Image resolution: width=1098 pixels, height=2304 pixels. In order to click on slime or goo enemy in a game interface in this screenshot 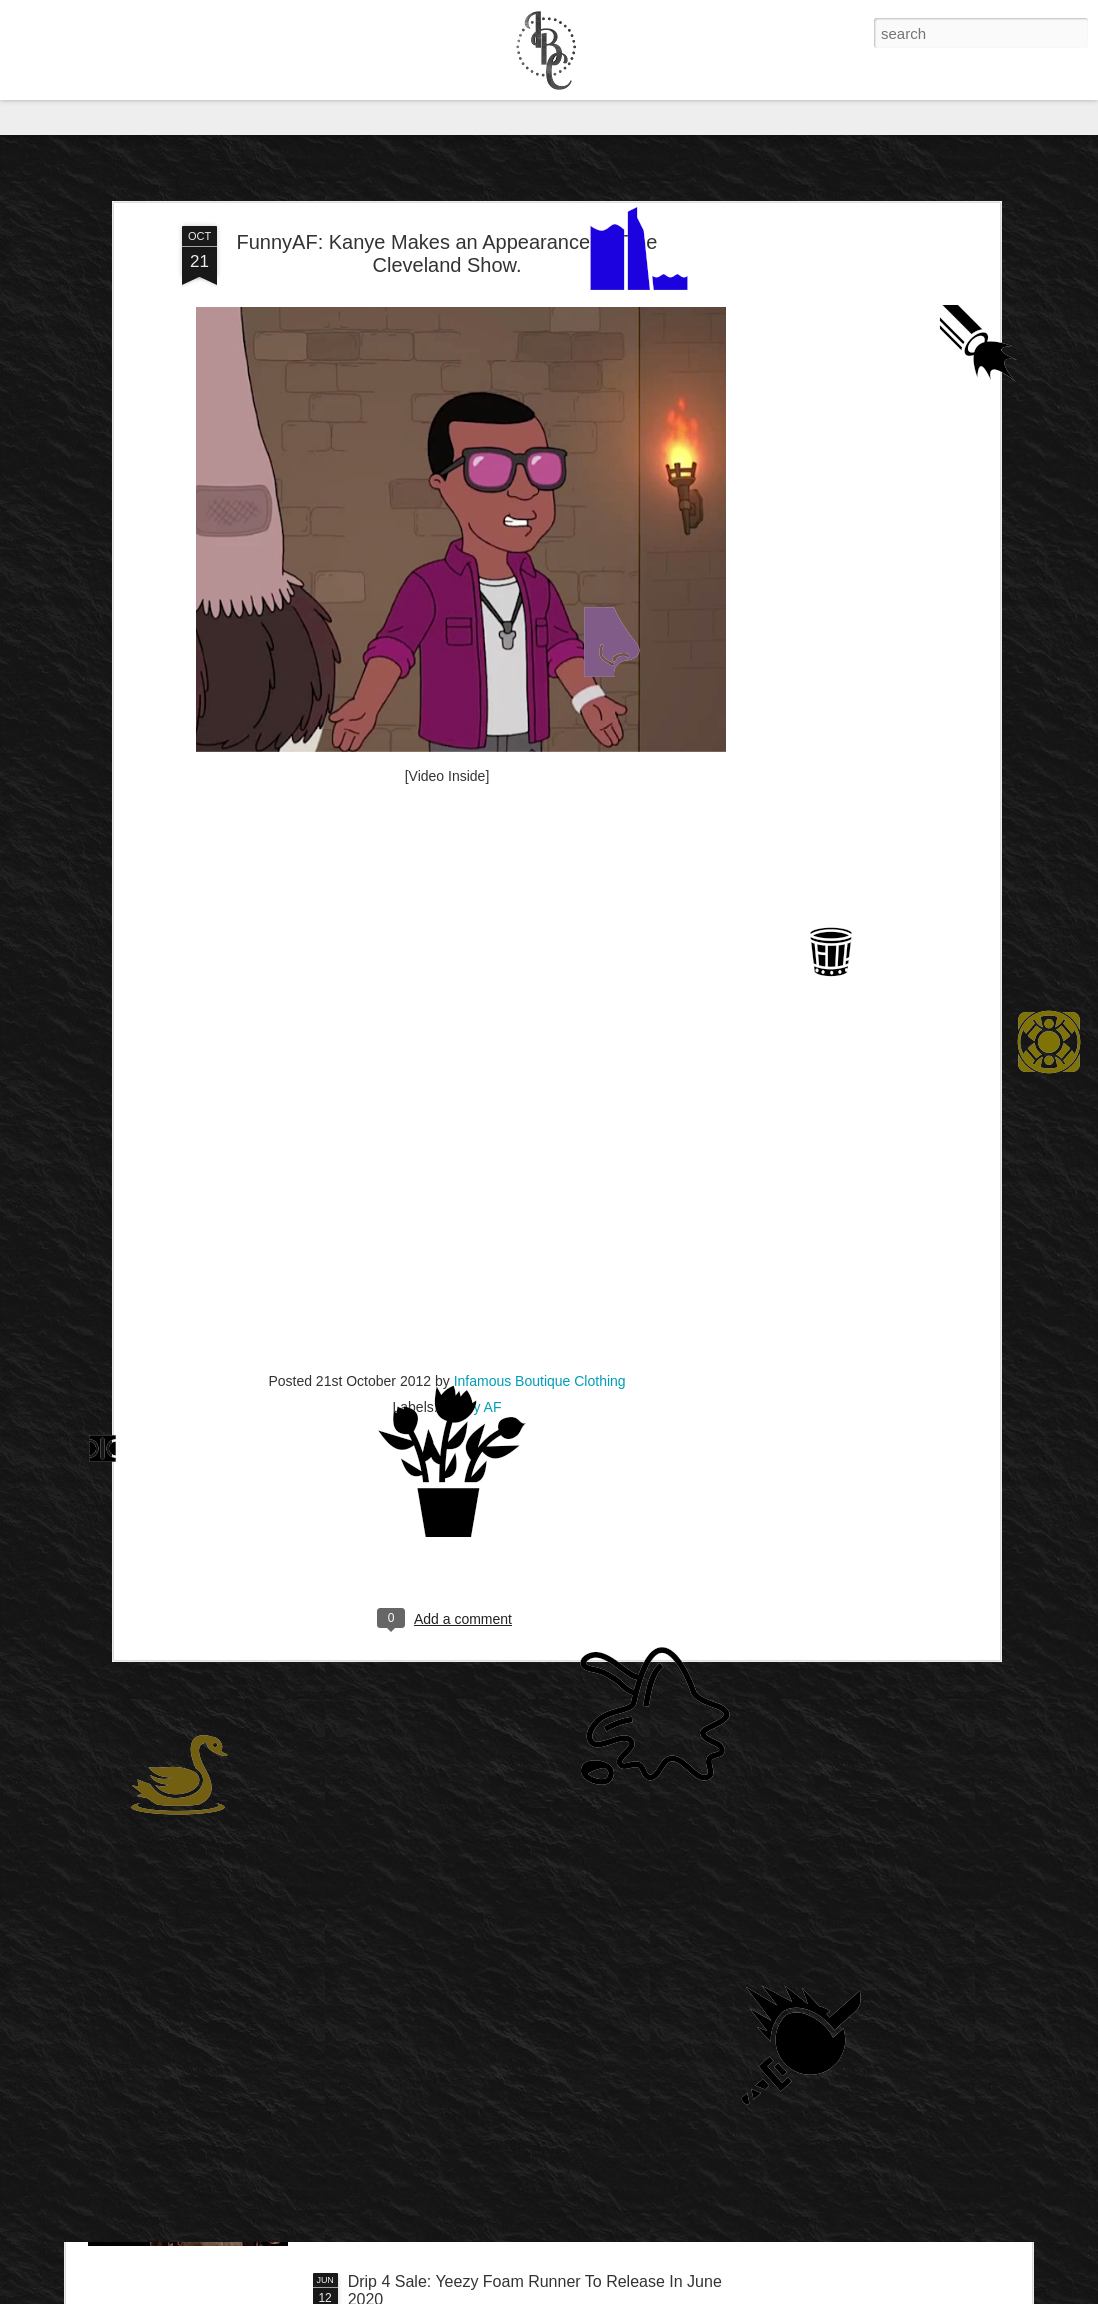, I will do `click(655, 1716)`.